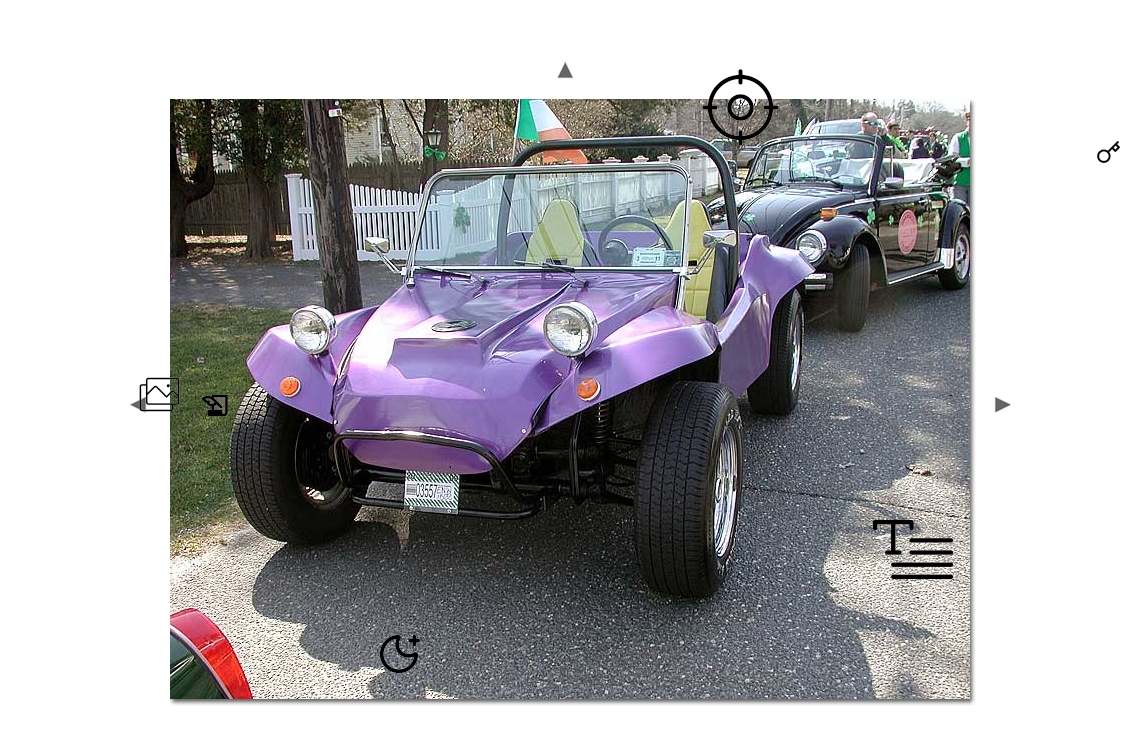 Image resolution: width=1131 pixels, height=738 pixels. What do you see at coordinates (1108, 152) in the screenshot?
I see `access security or password settings` at bounding box center [1108, 152].